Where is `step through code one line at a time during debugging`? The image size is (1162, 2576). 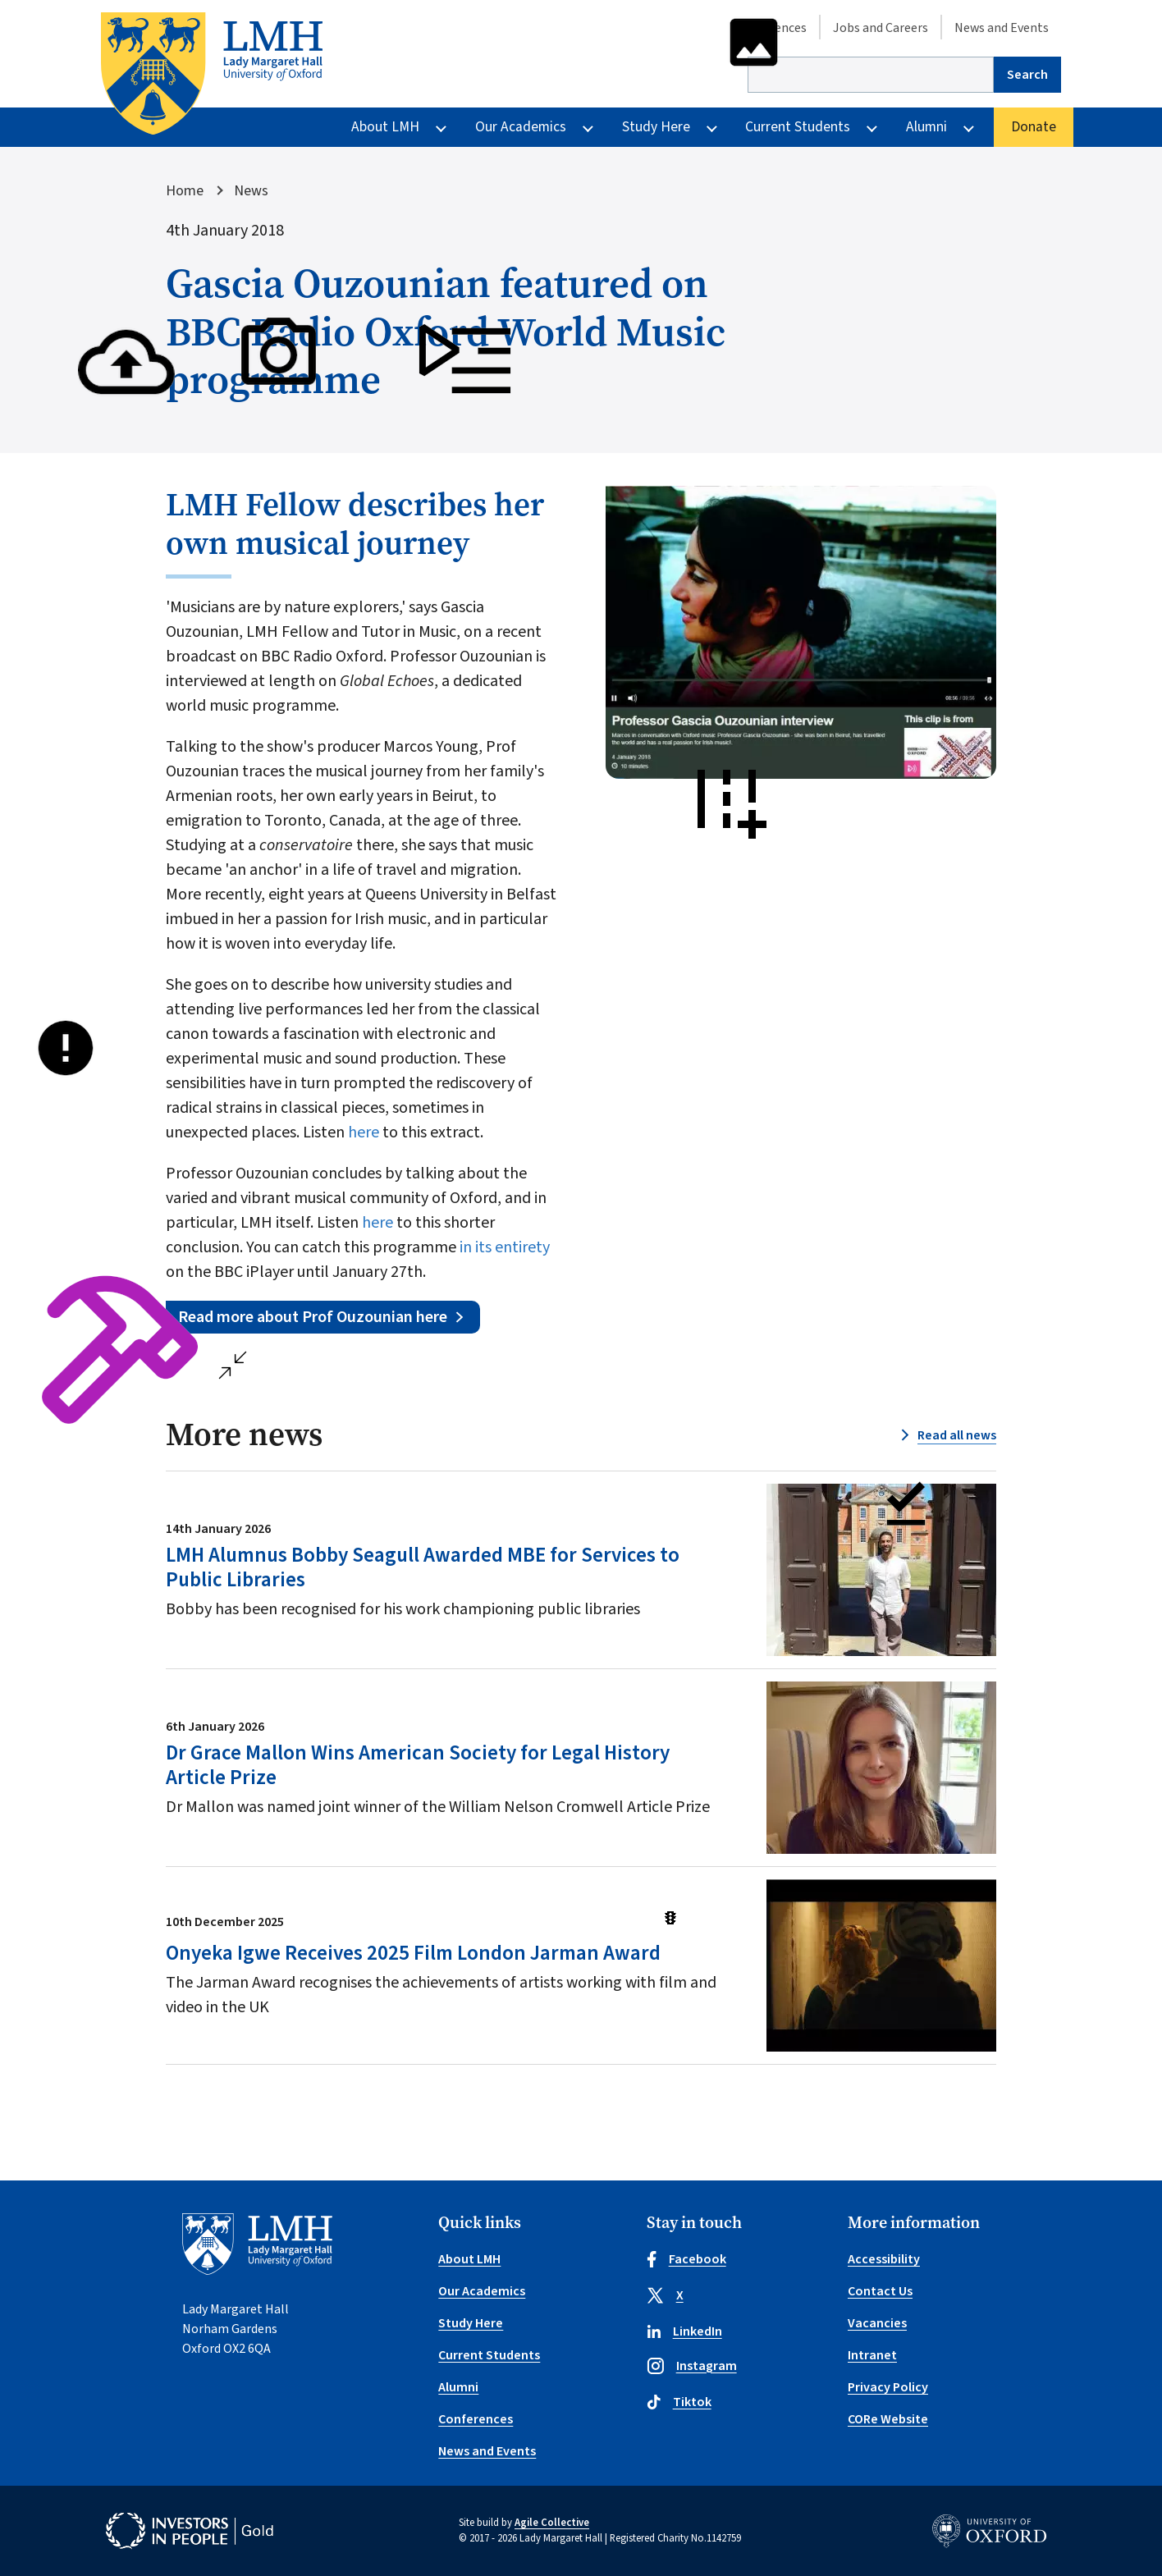
step through code one line at a time during debugging is located at coordinates (464, 360).